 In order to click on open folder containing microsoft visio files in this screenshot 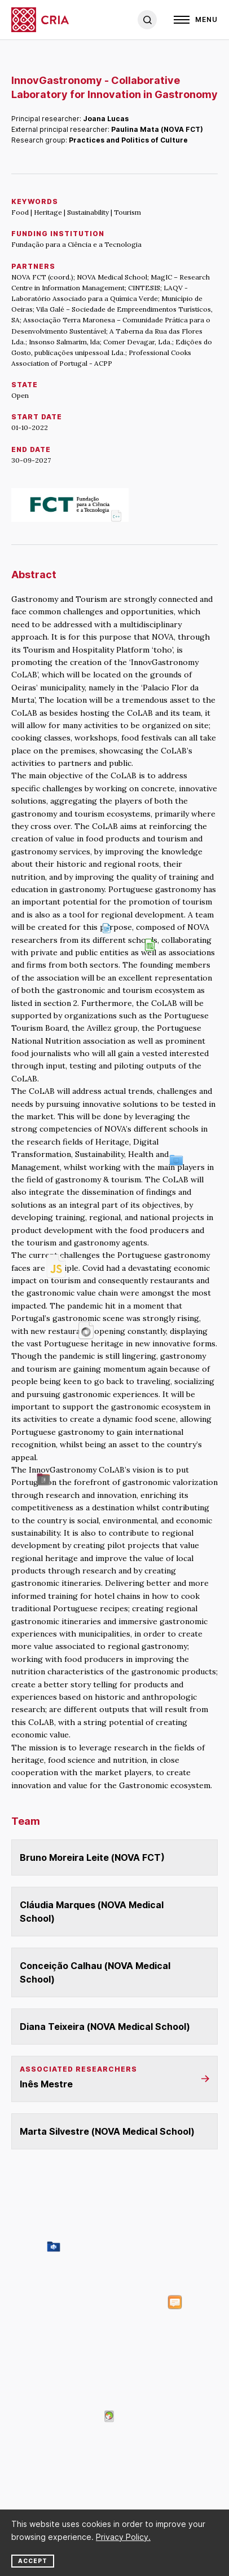, I will do `click(54, 2247)`.